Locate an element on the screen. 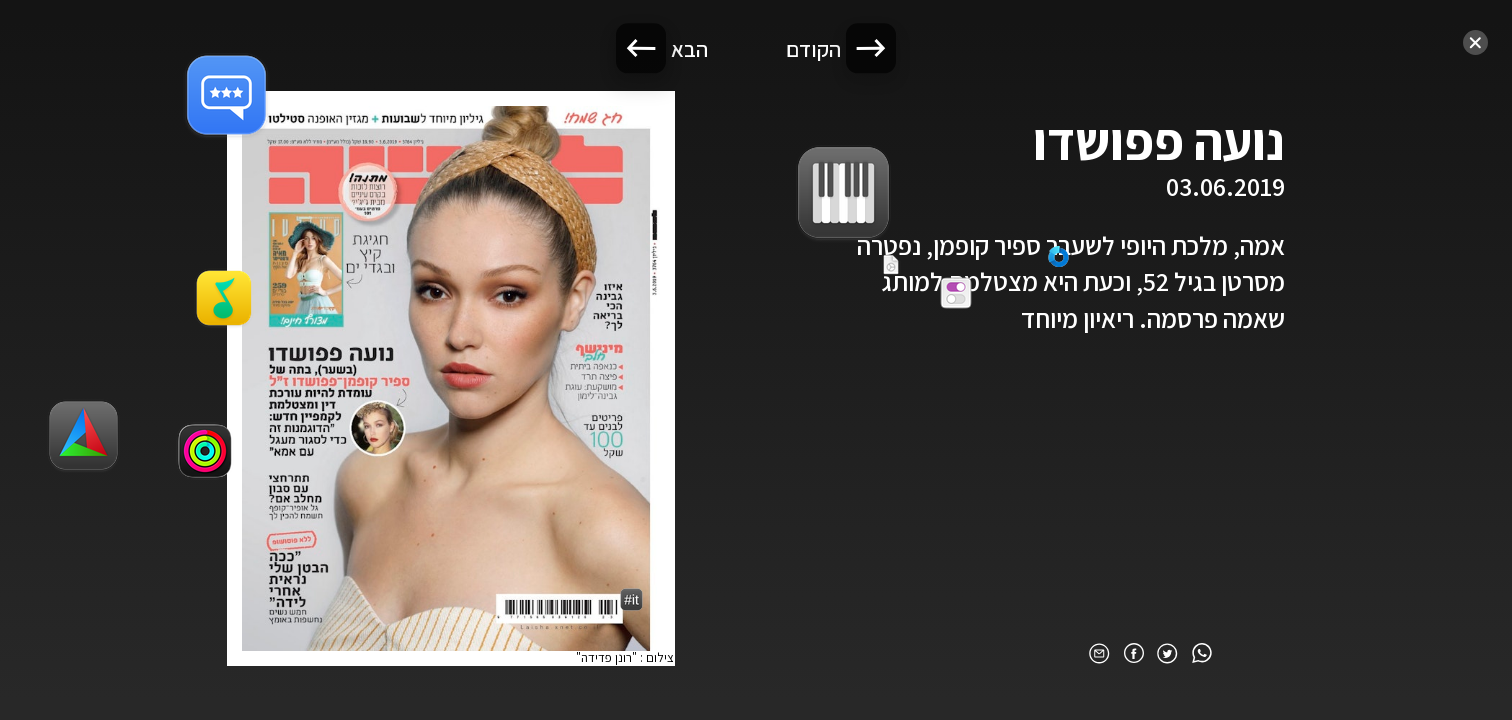 Image resolution: width=1512 pixels, height=720 pixels. a batch file or executable script is located at coordinates (891, 265).